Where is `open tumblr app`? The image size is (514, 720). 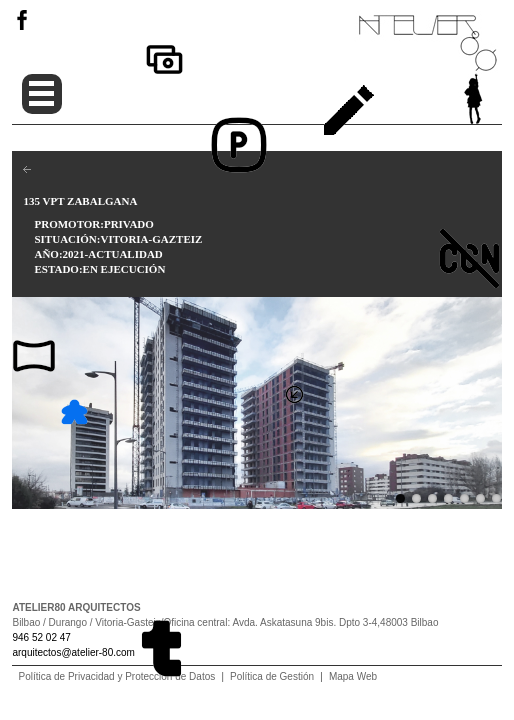 open tumblr app is located at coordinates (161, 648).